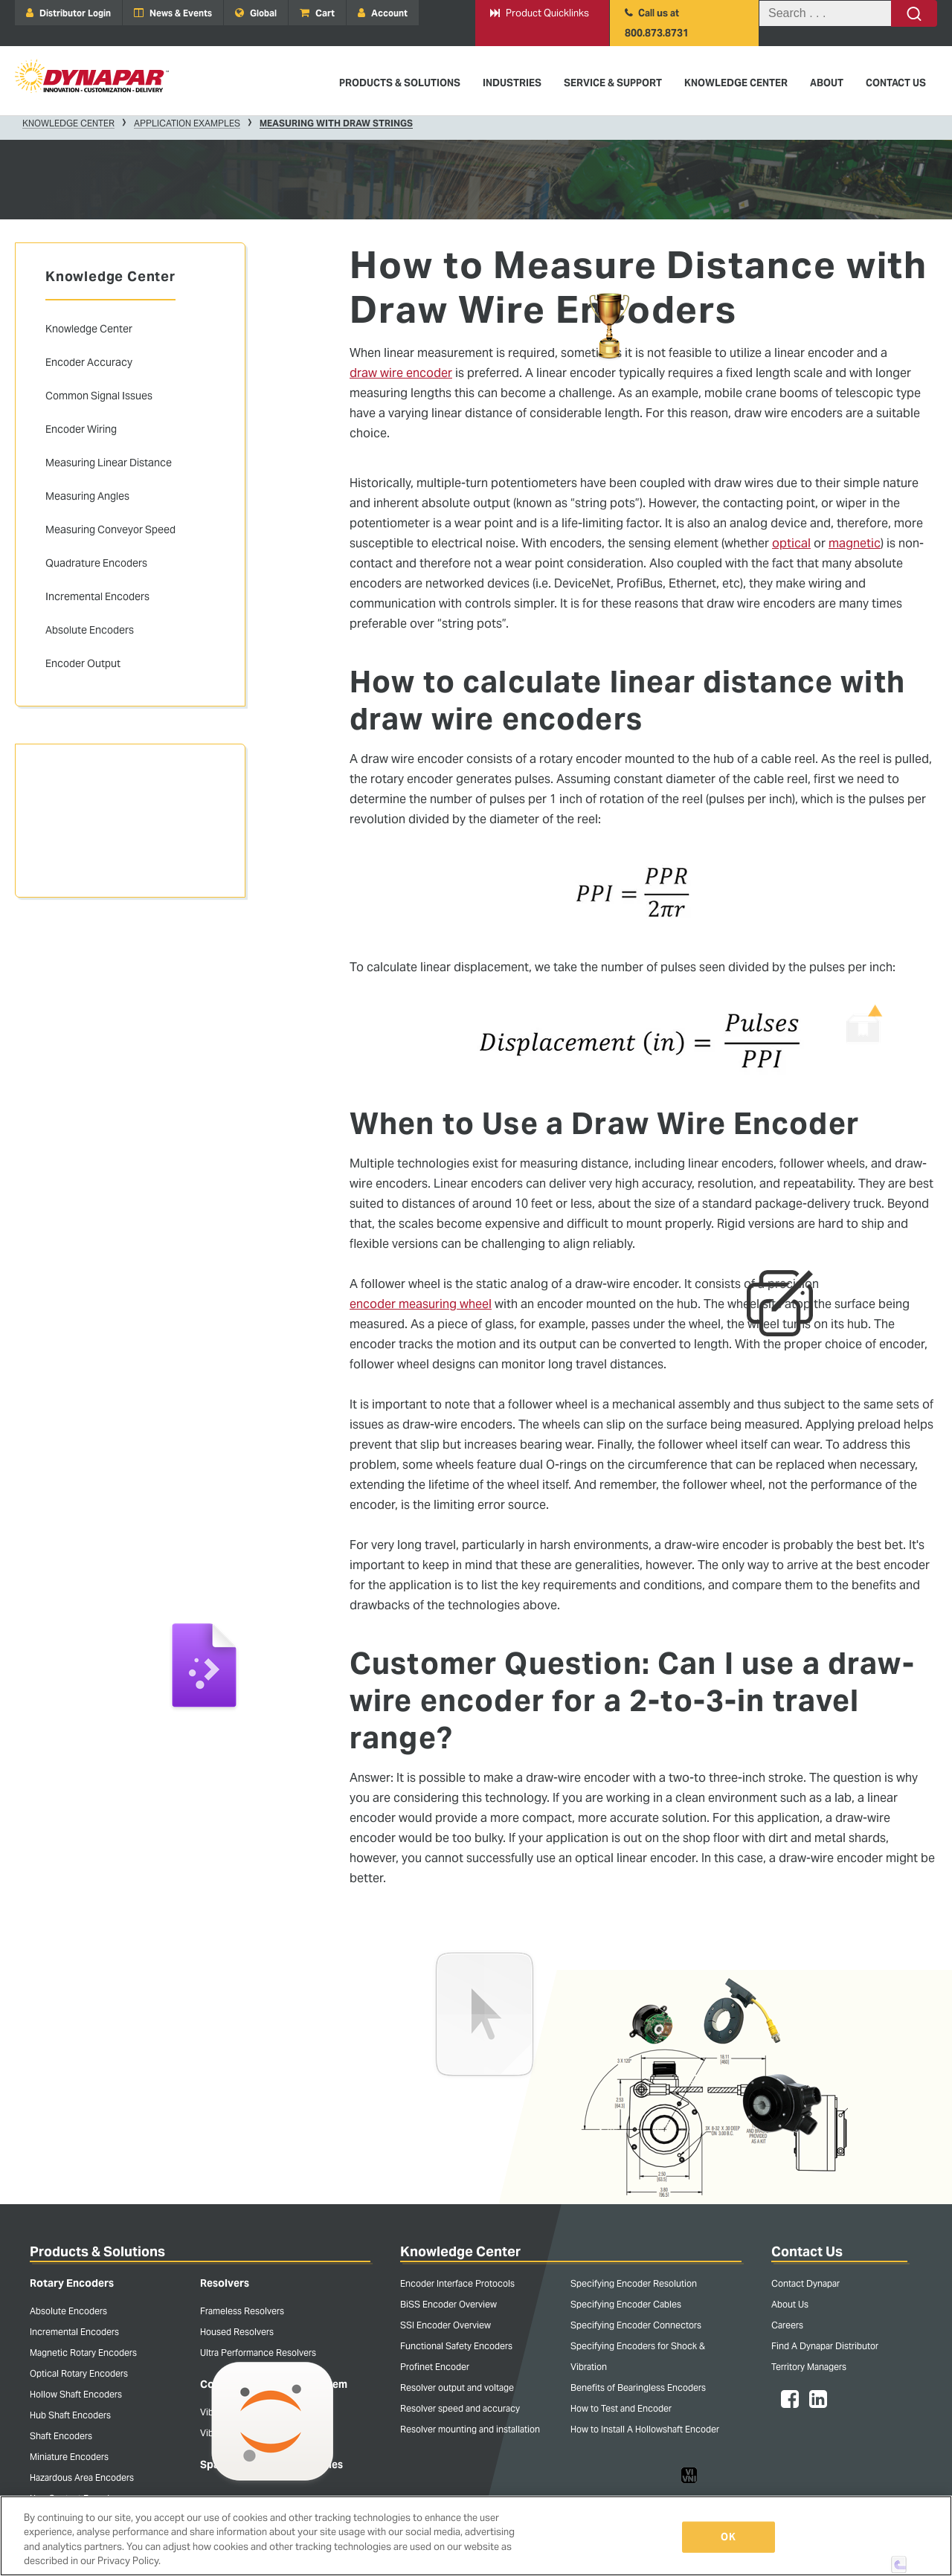 Image resolution: width=952 pixels, height=2576 pixels. What do you see at coordinates (898, 2564) in the screenshot?
I see `a bittorrent torrent file` at bounding box center [898, 2564].